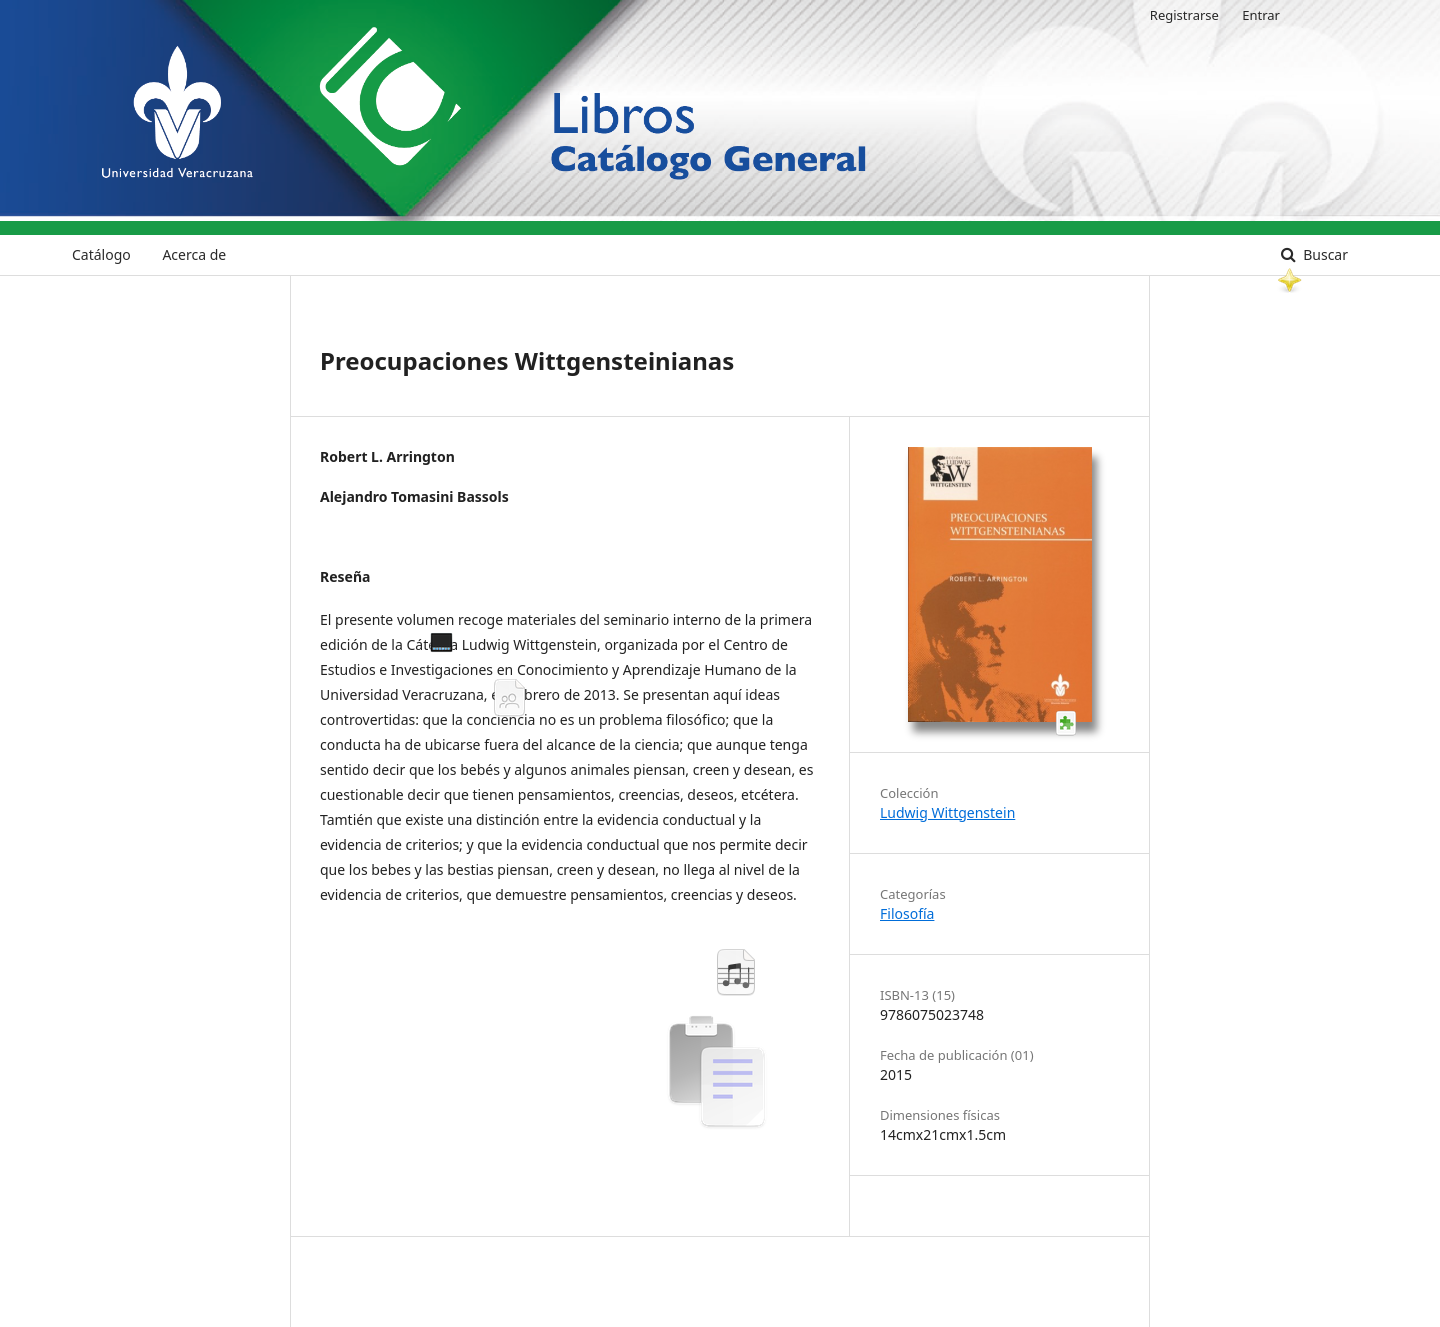 The height and width of the screenshot is (1327, 1440). I want to click on firefox browser extension or add-on installer file, so click(1066, 723).